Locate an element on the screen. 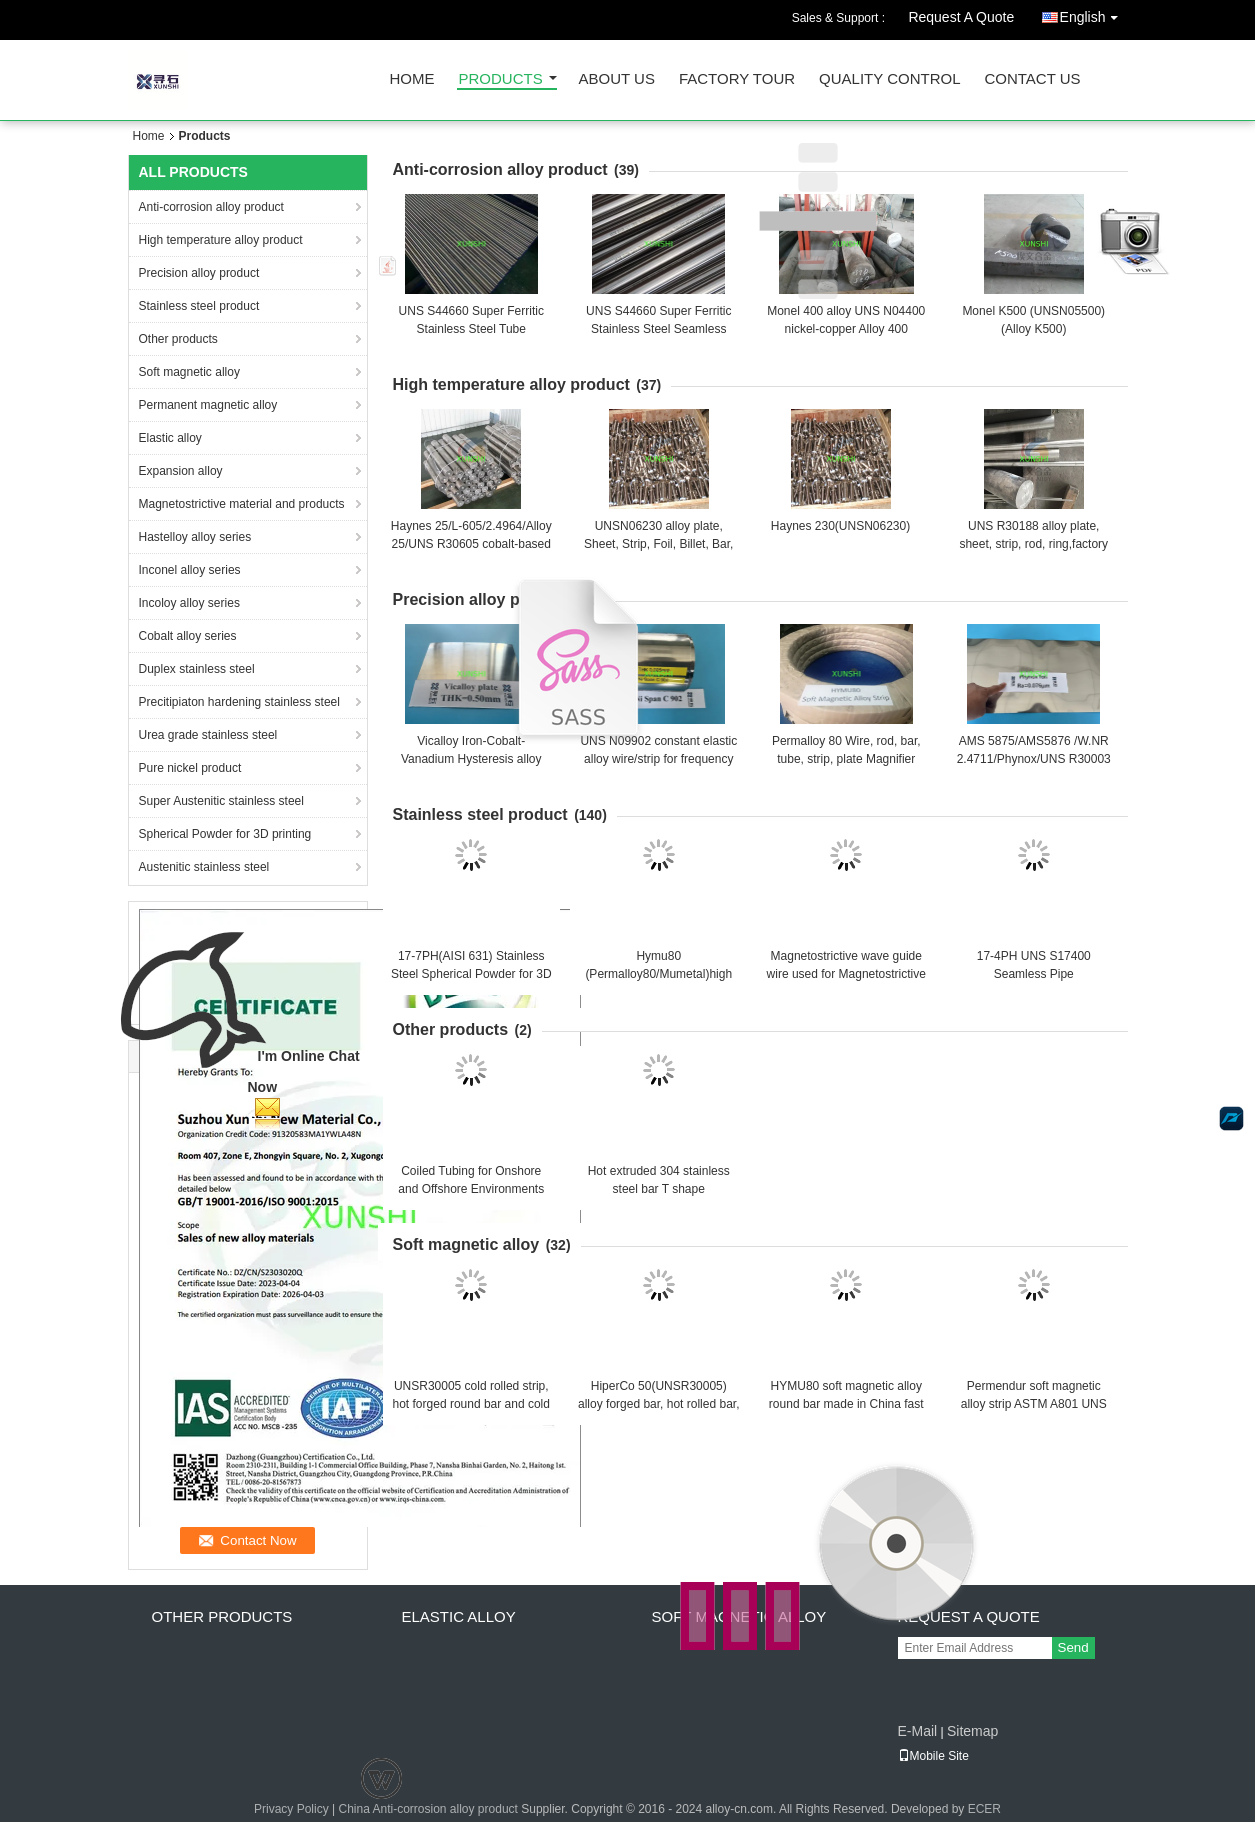 The height and width of the screenshot is (1822, 1255). switch between open workspaces or desktops is located at coordinates (740, 1616).